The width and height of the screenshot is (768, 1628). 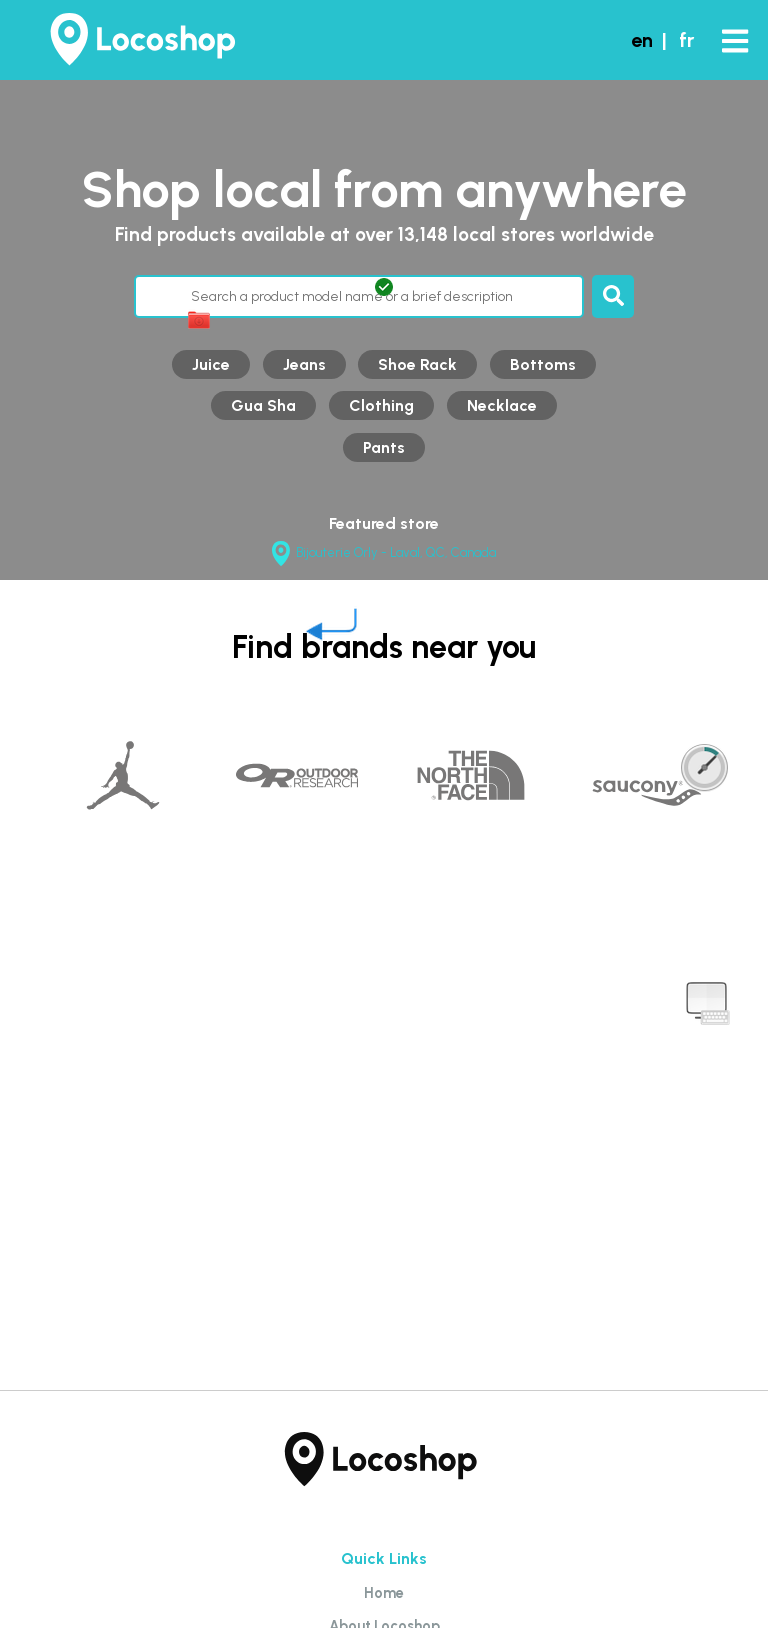 I want to click on reply to this email, so click(x=330, y=620).